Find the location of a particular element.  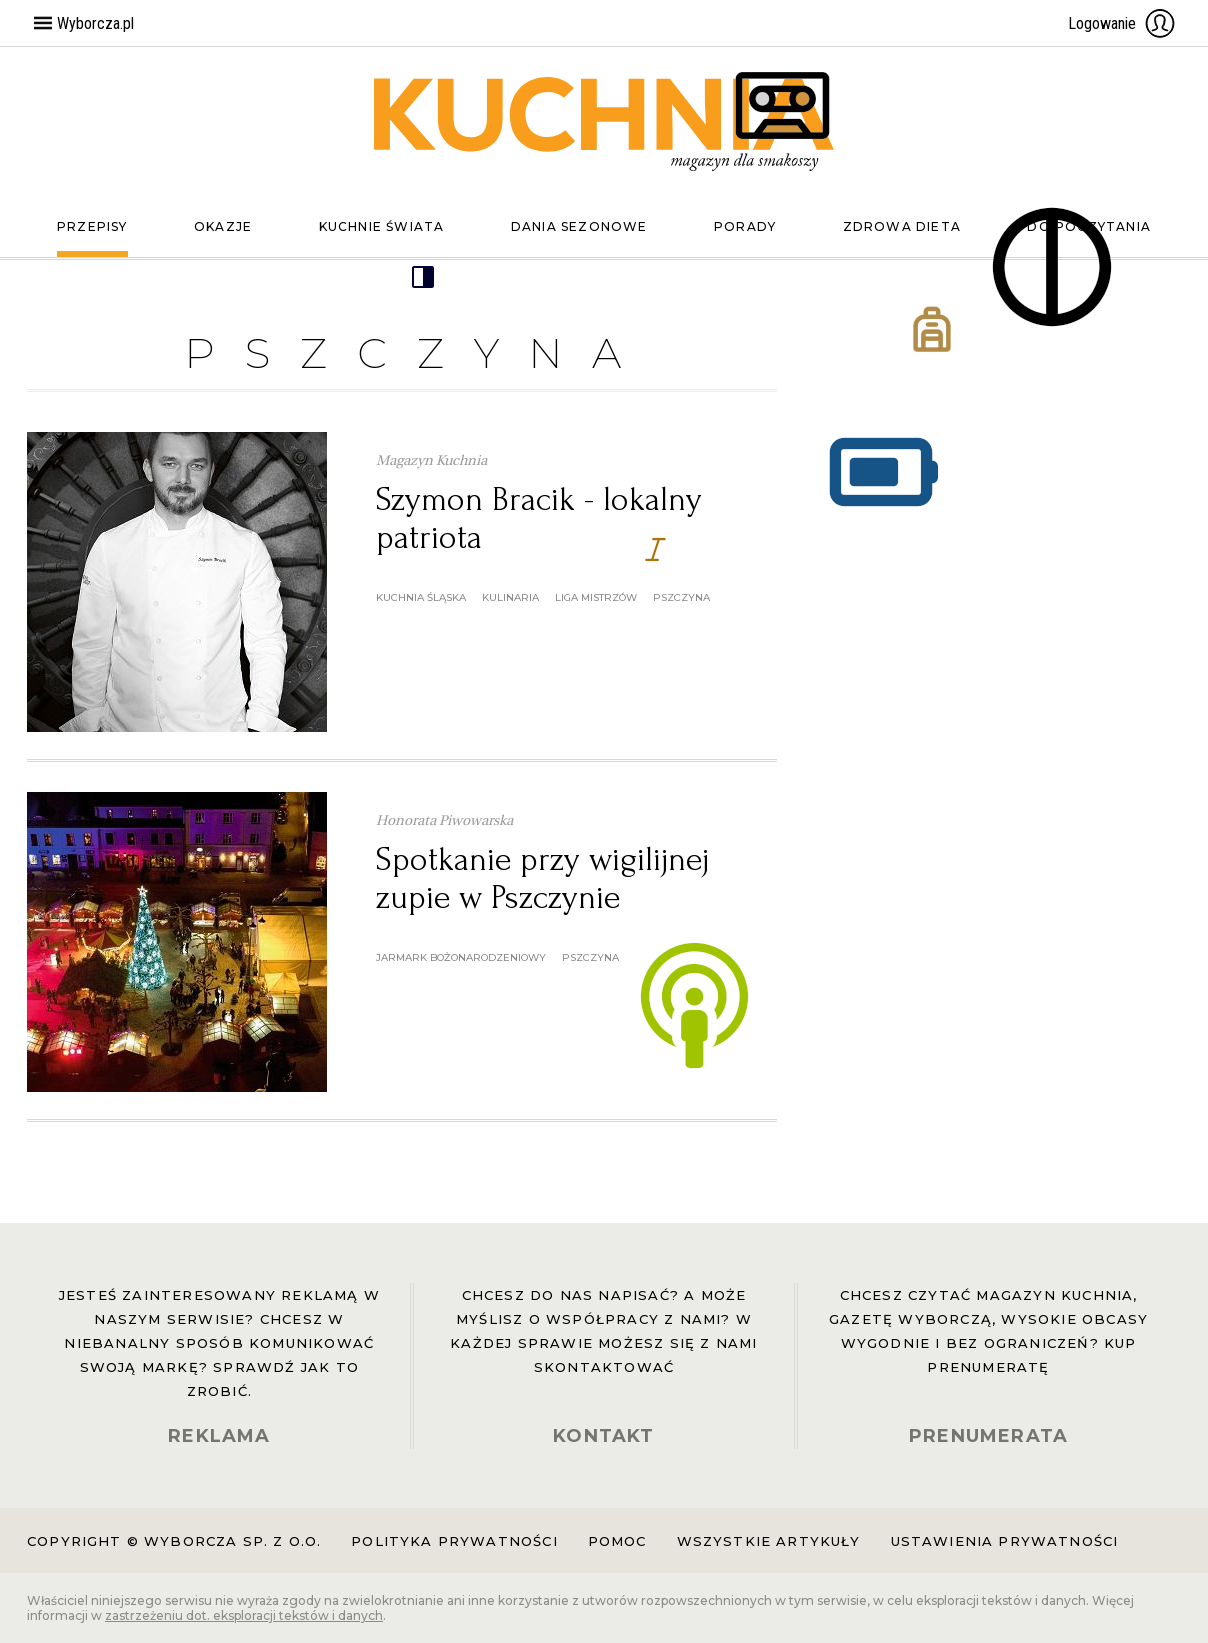

start a live broadcast or stream is located at coordinates (694, 1005).